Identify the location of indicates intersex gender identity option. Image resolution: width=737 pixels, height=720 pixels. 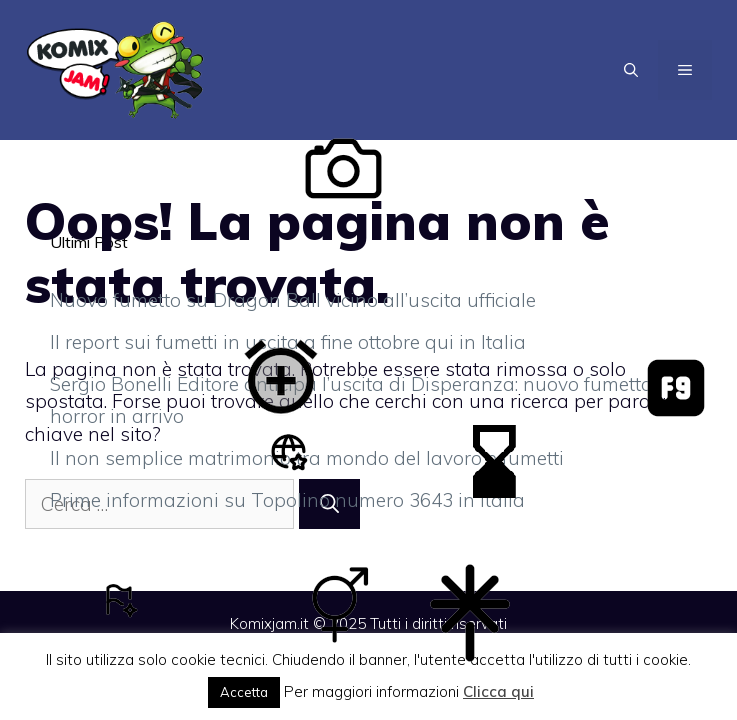
(337, 603).